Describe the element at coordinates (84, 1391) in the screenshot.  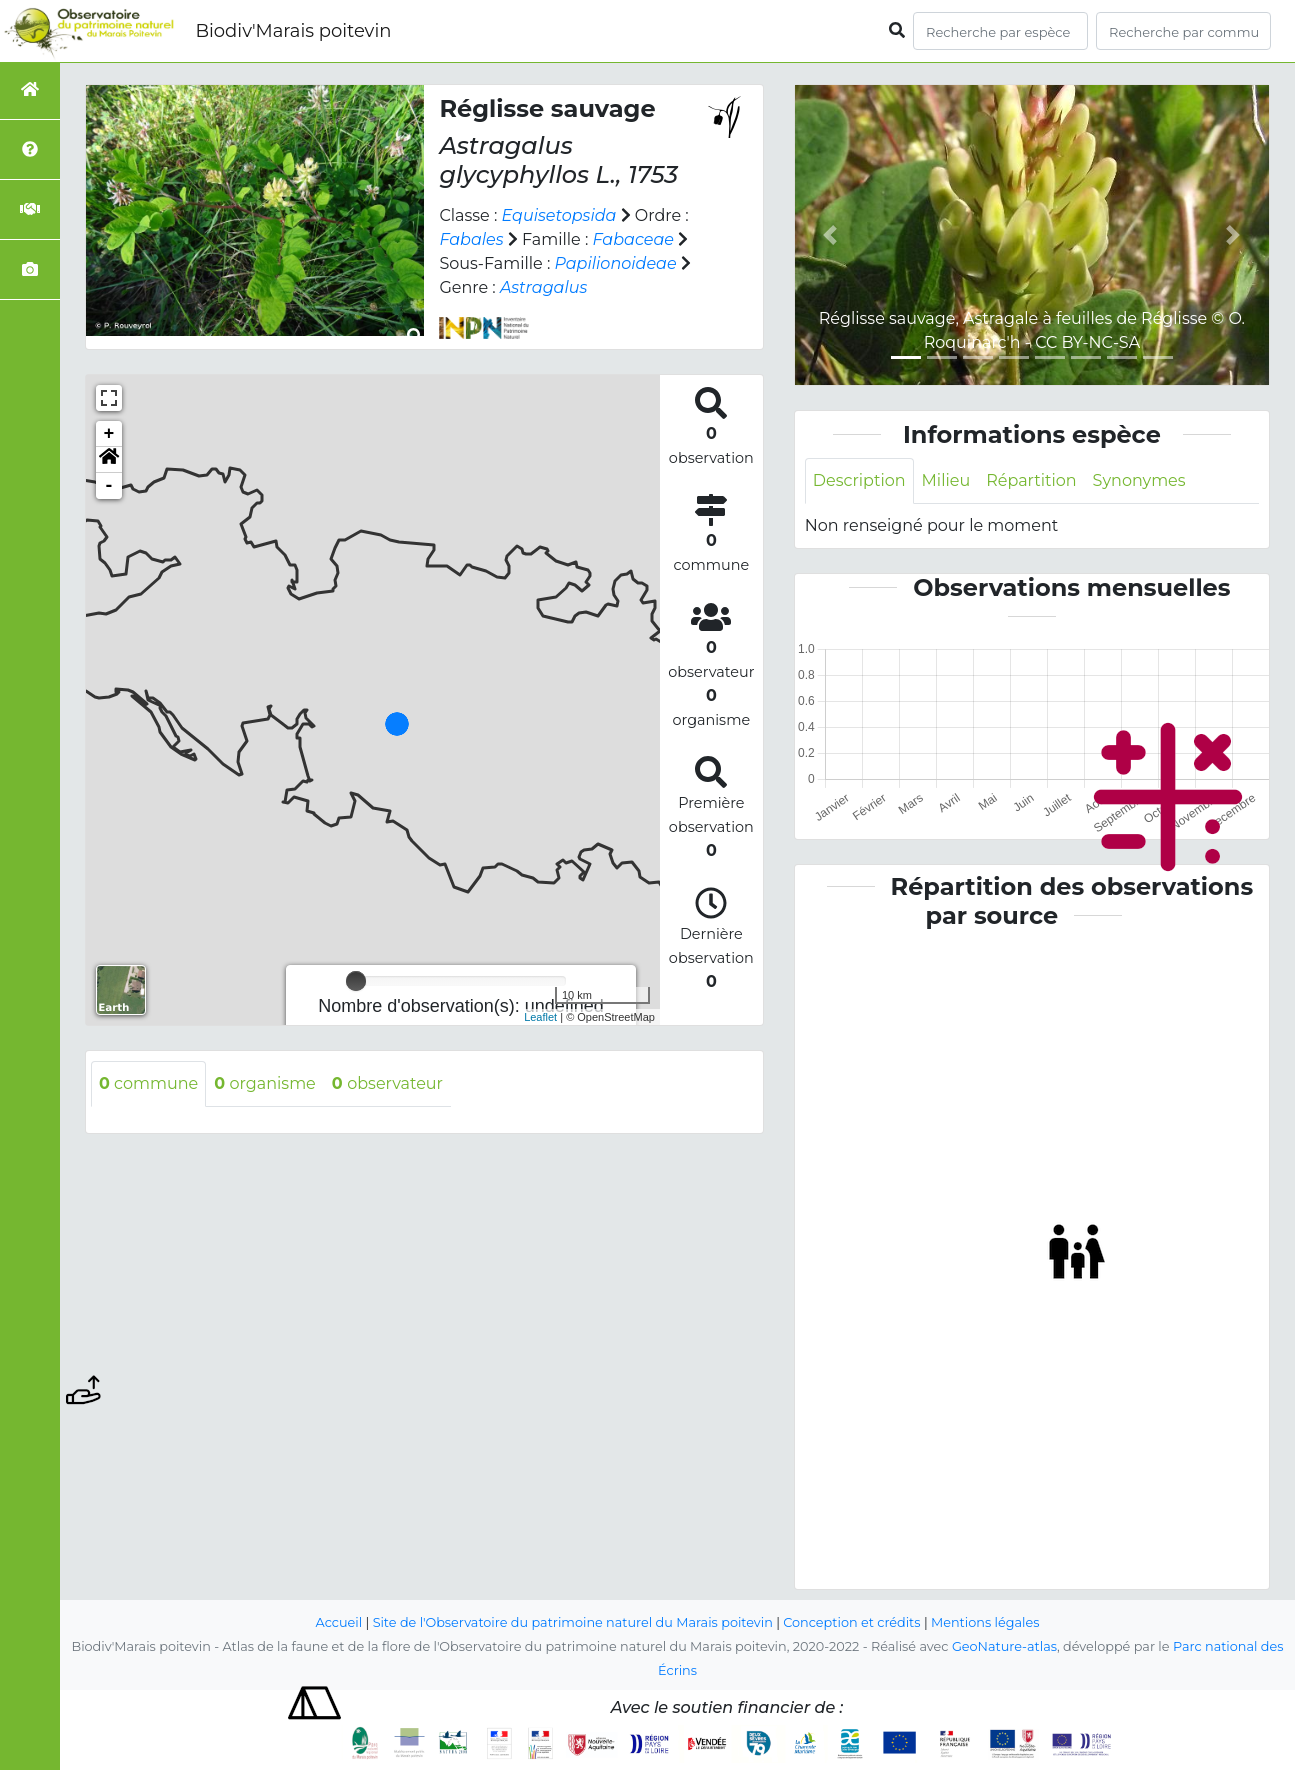
I see `upload or share from your hand` at that location.